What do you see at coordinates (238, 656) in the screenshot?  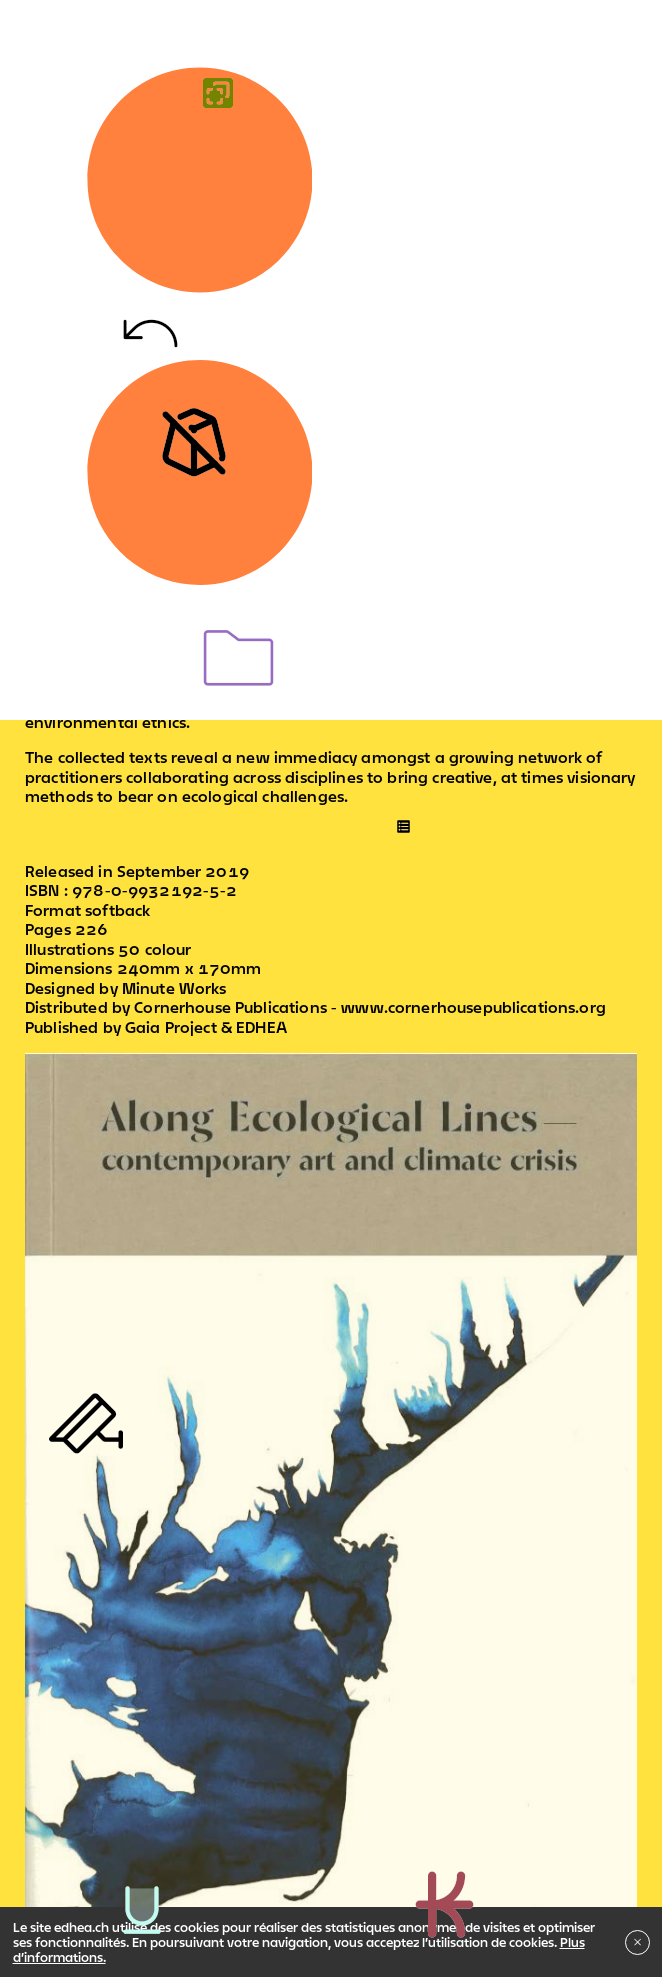 I see `open file folder` at bounding box center [238, 656].